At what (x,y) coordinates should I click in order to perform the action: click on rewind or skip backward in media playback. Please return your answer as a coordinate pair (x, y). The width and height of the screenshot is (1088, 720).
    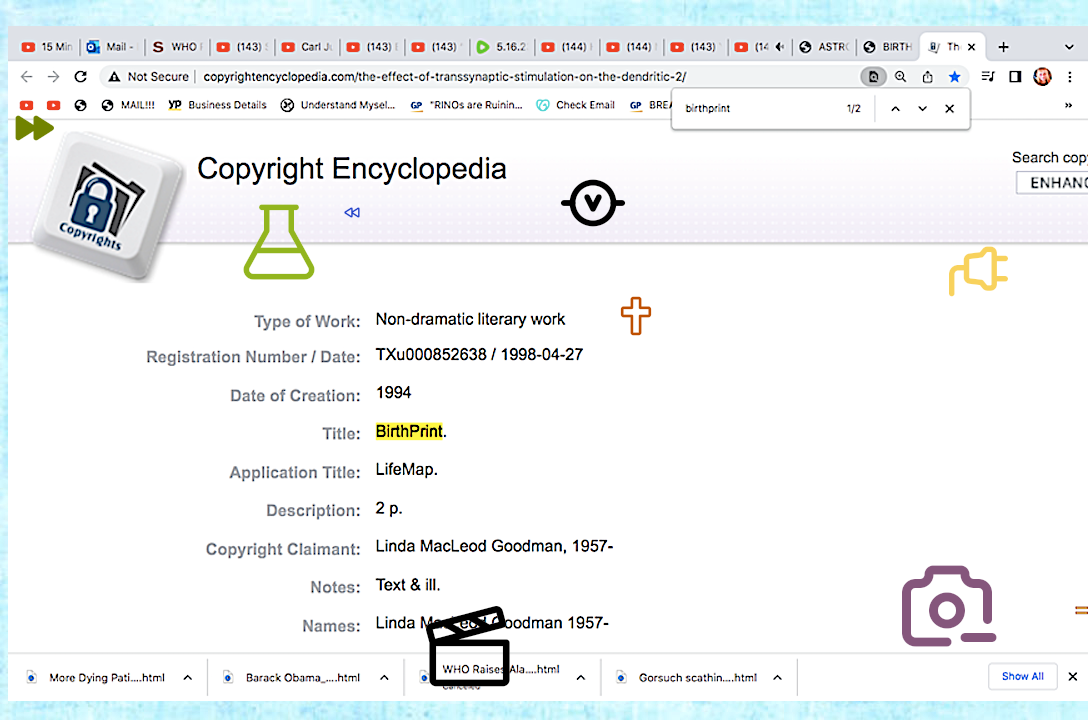
    Looking at the image, I should click on (352, 212).